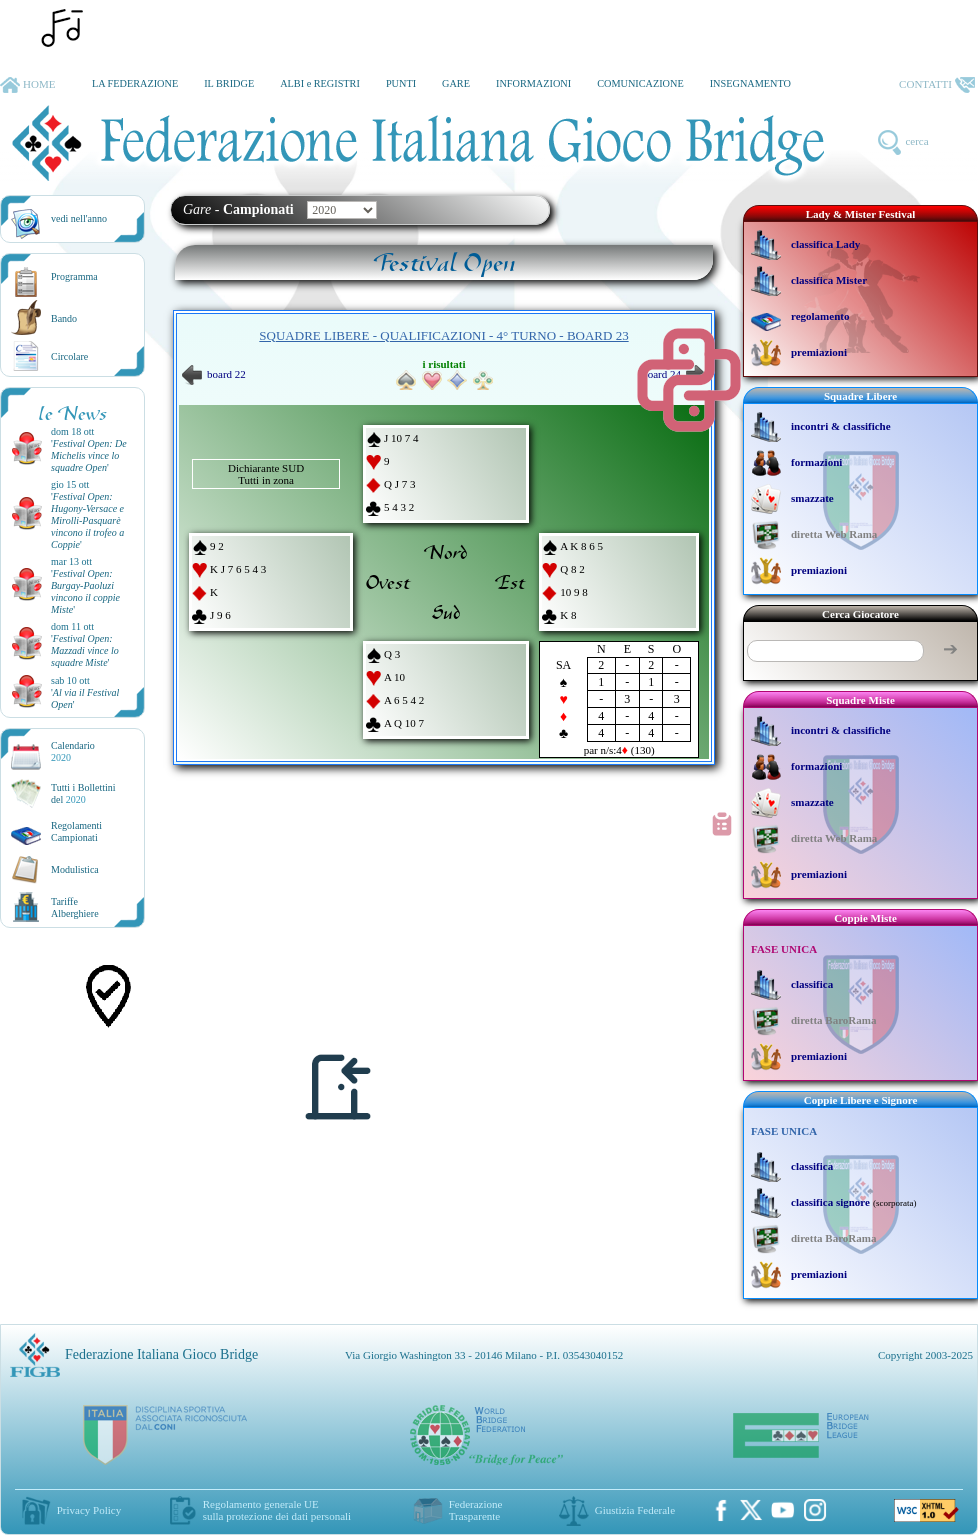 This screenshot has width=978, height=1540. Describe the element at coordinates (722, 824) in the screenshot. I see `view task list or checklist` at that location.